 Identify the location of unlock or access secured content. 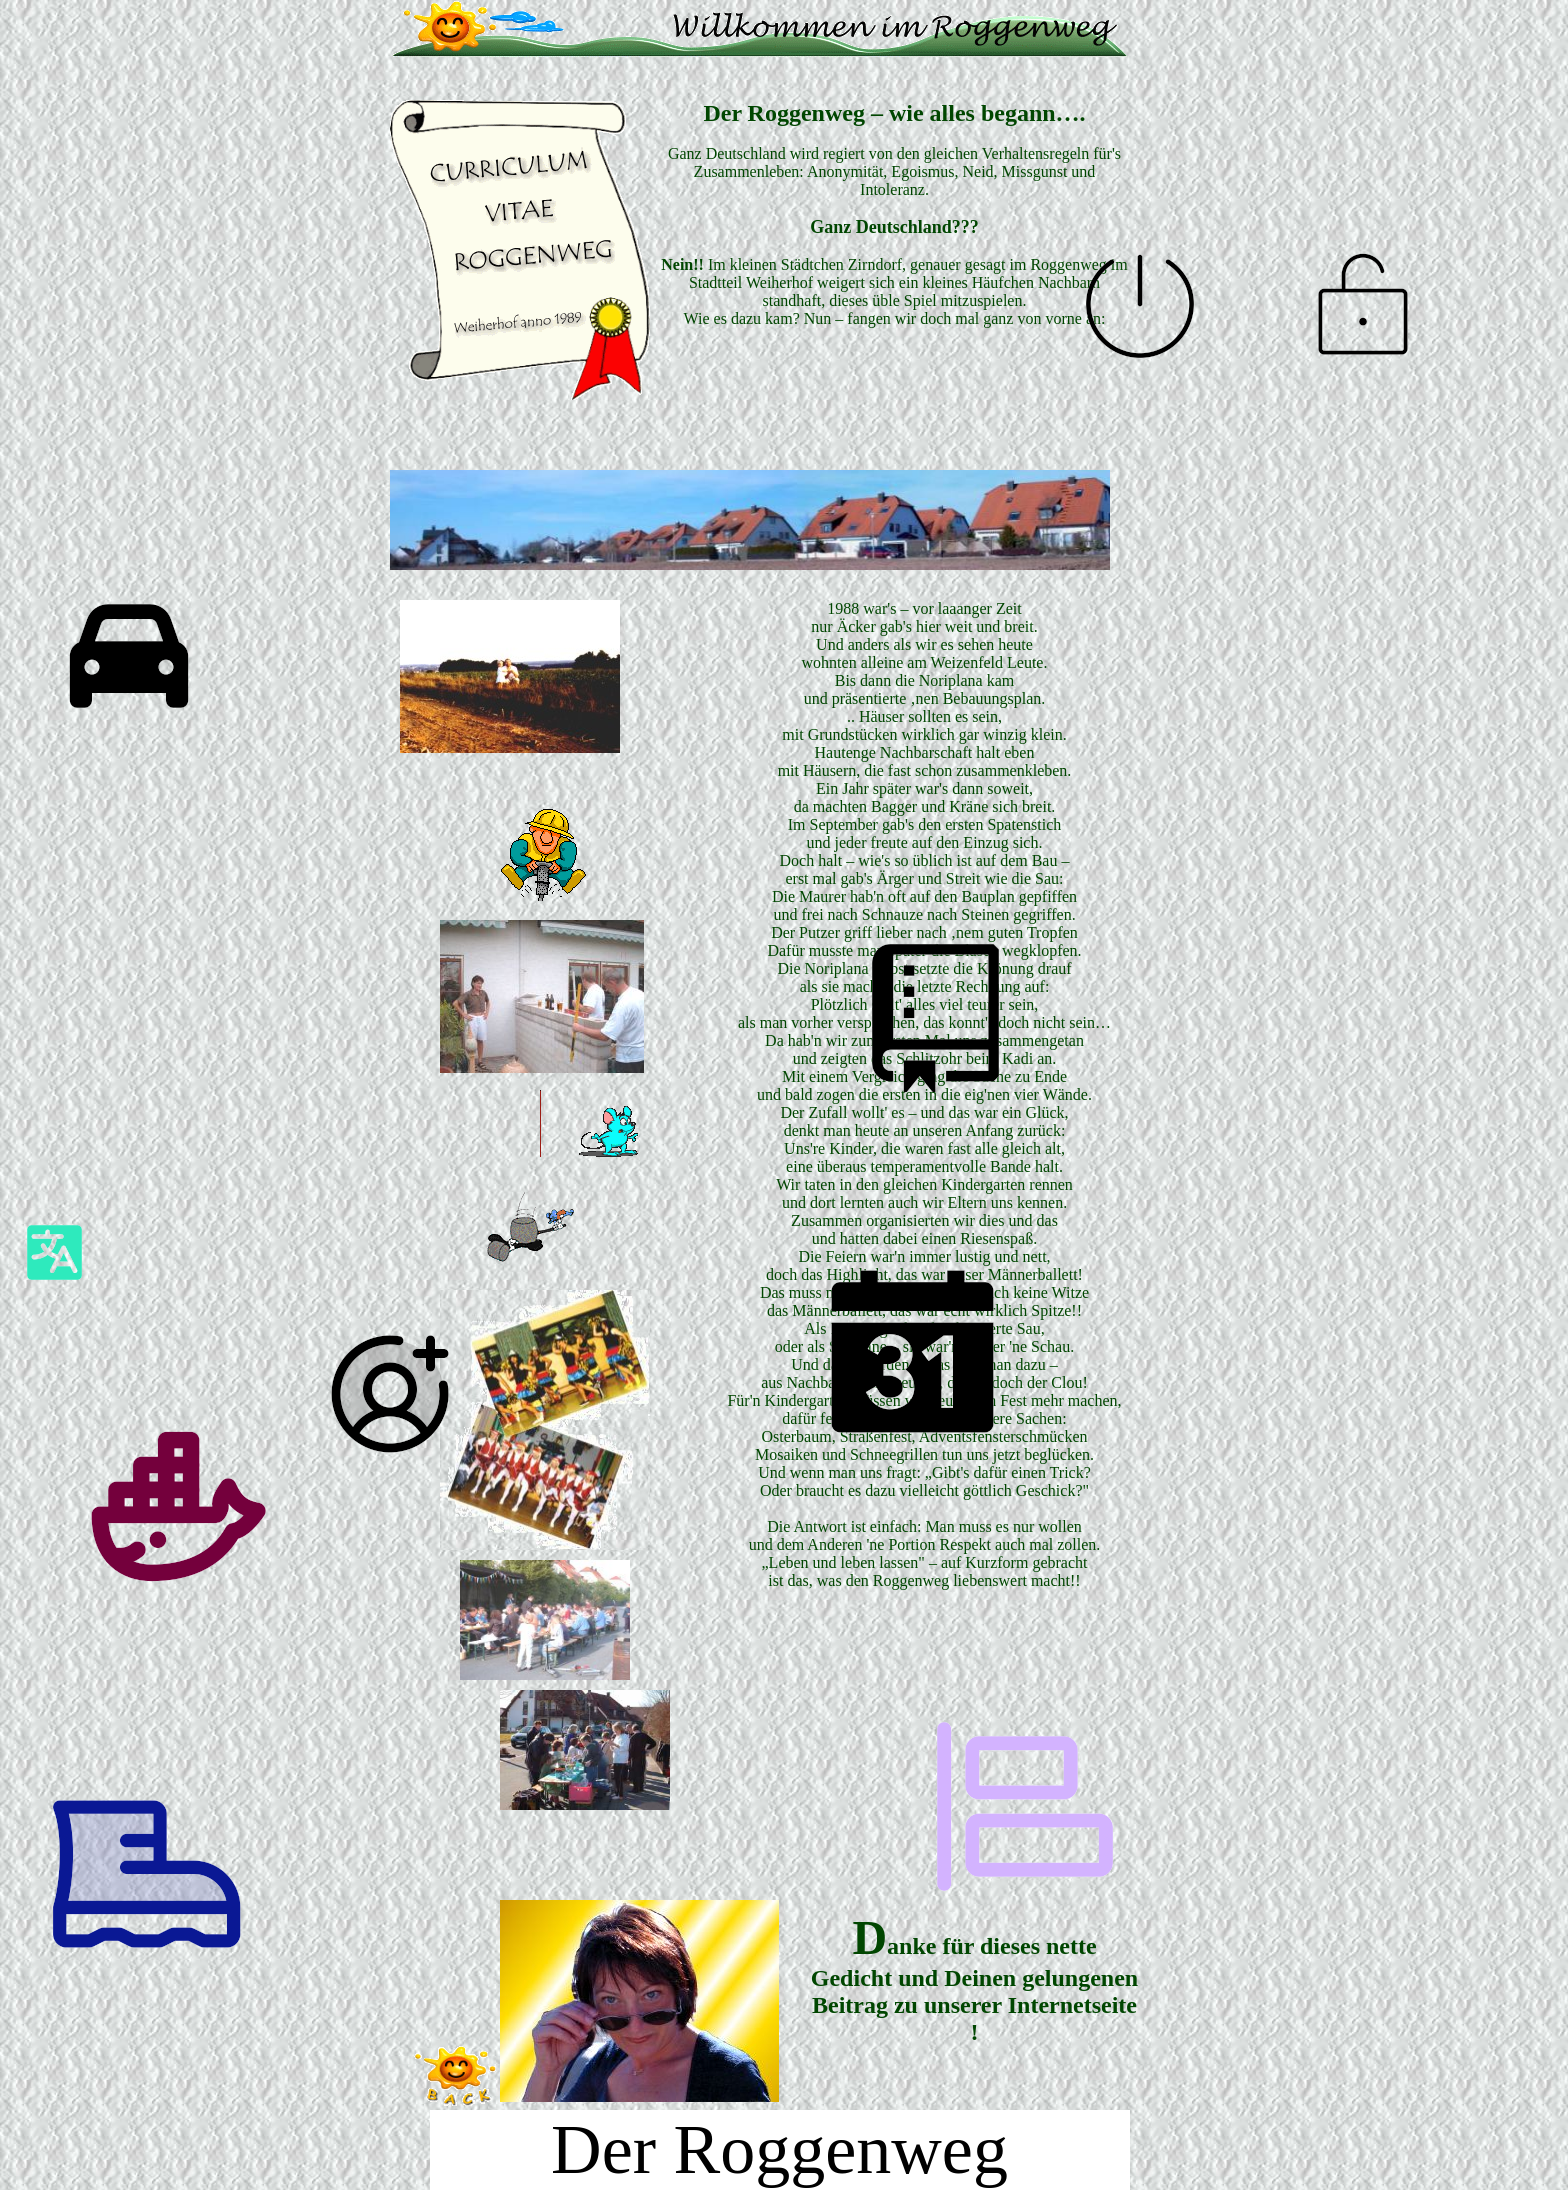
(1363, 310).